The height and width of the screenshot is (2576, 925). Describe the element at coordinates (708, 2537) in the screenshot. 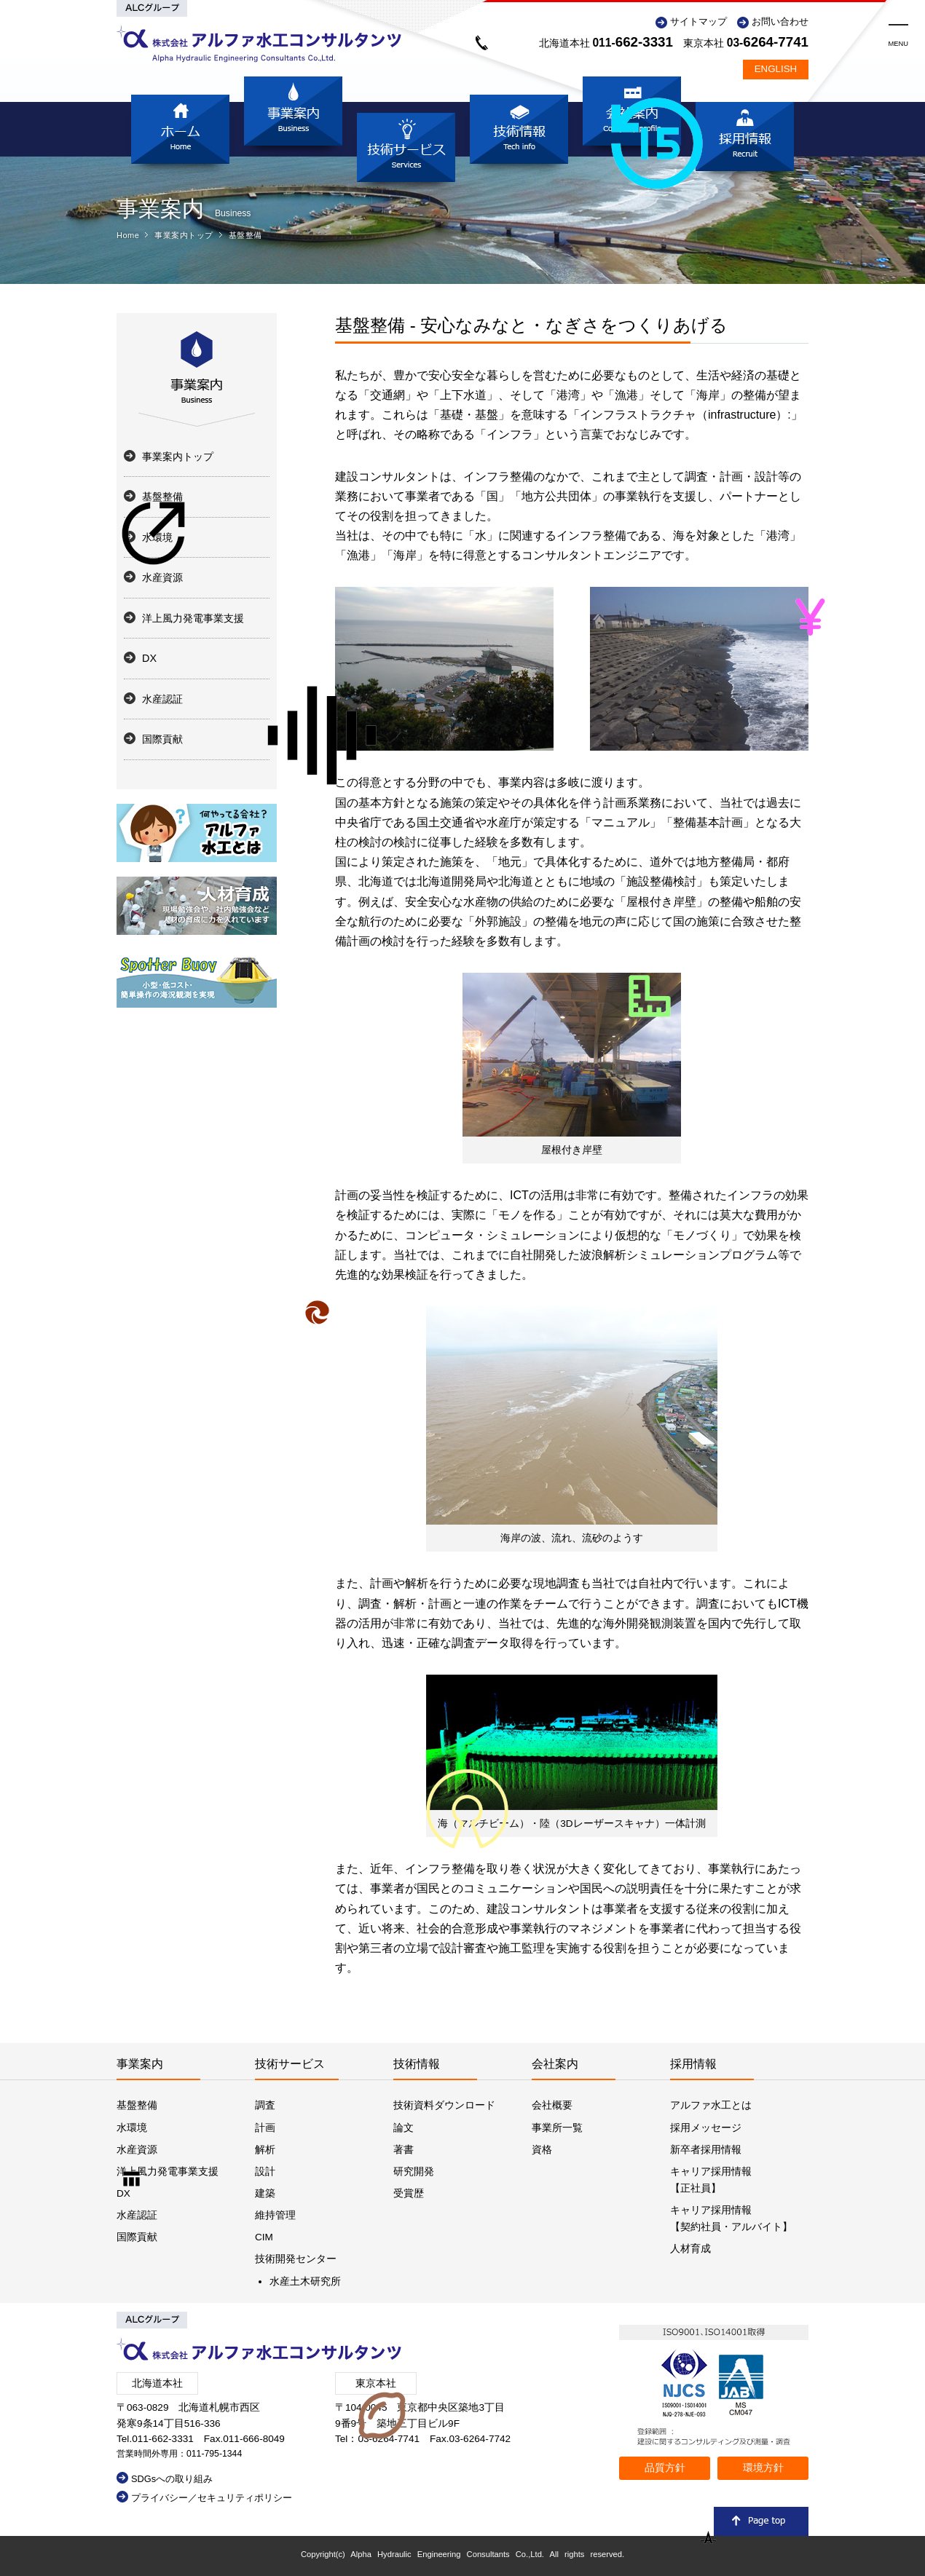

I see `autoprefixer CSS tool logo` at that location.